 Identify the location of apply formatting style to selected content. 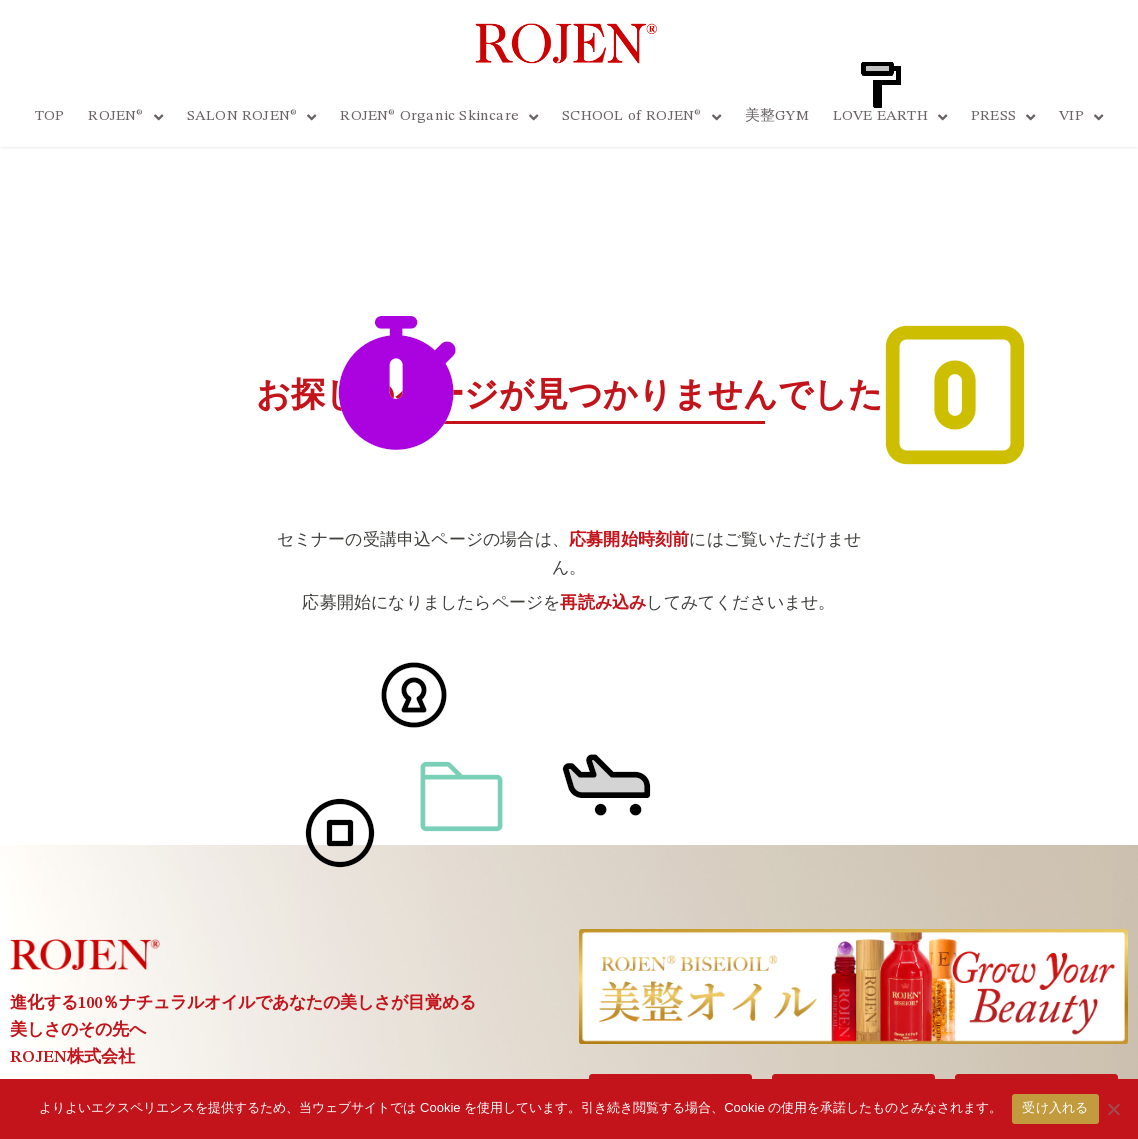
(880, 85).